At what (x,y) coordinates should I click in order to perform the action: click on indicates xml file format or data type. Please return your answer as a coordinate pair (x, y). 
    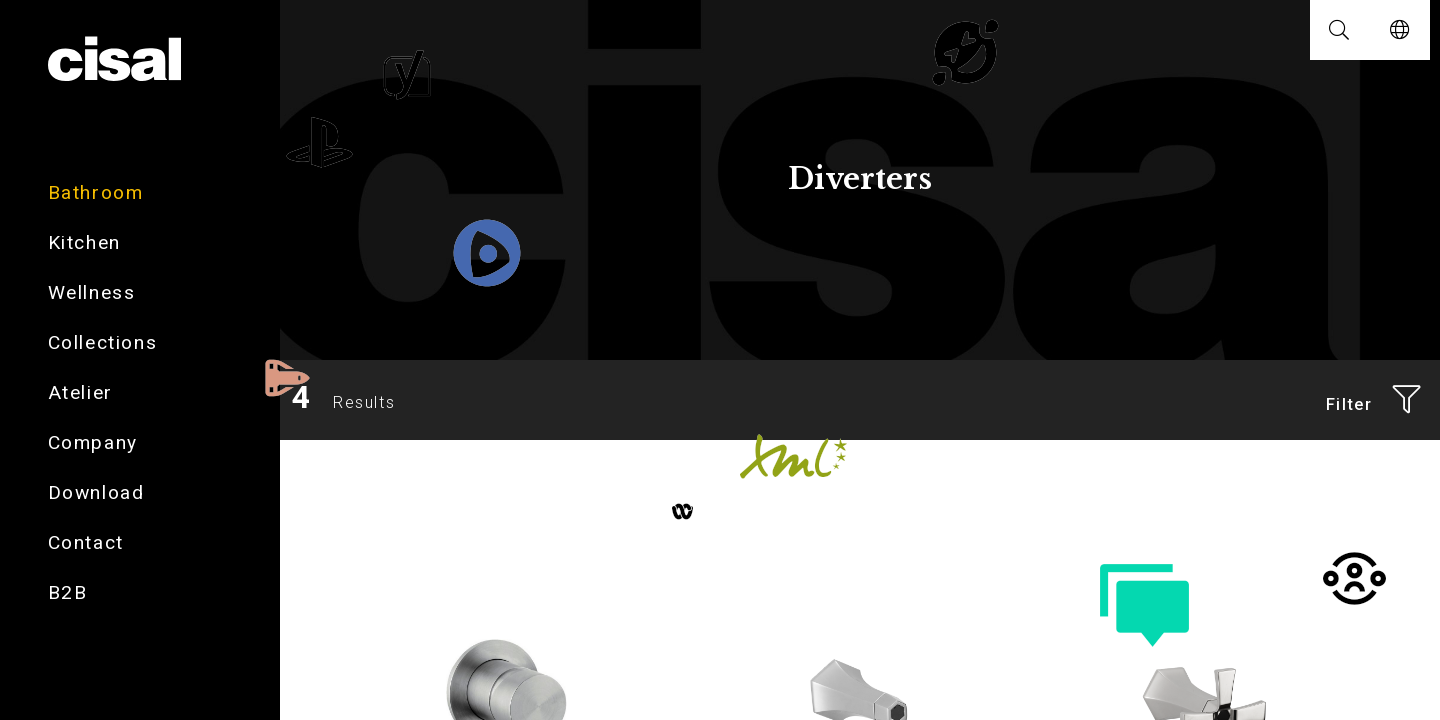
    Looking at the image, I should click on (793, 456).